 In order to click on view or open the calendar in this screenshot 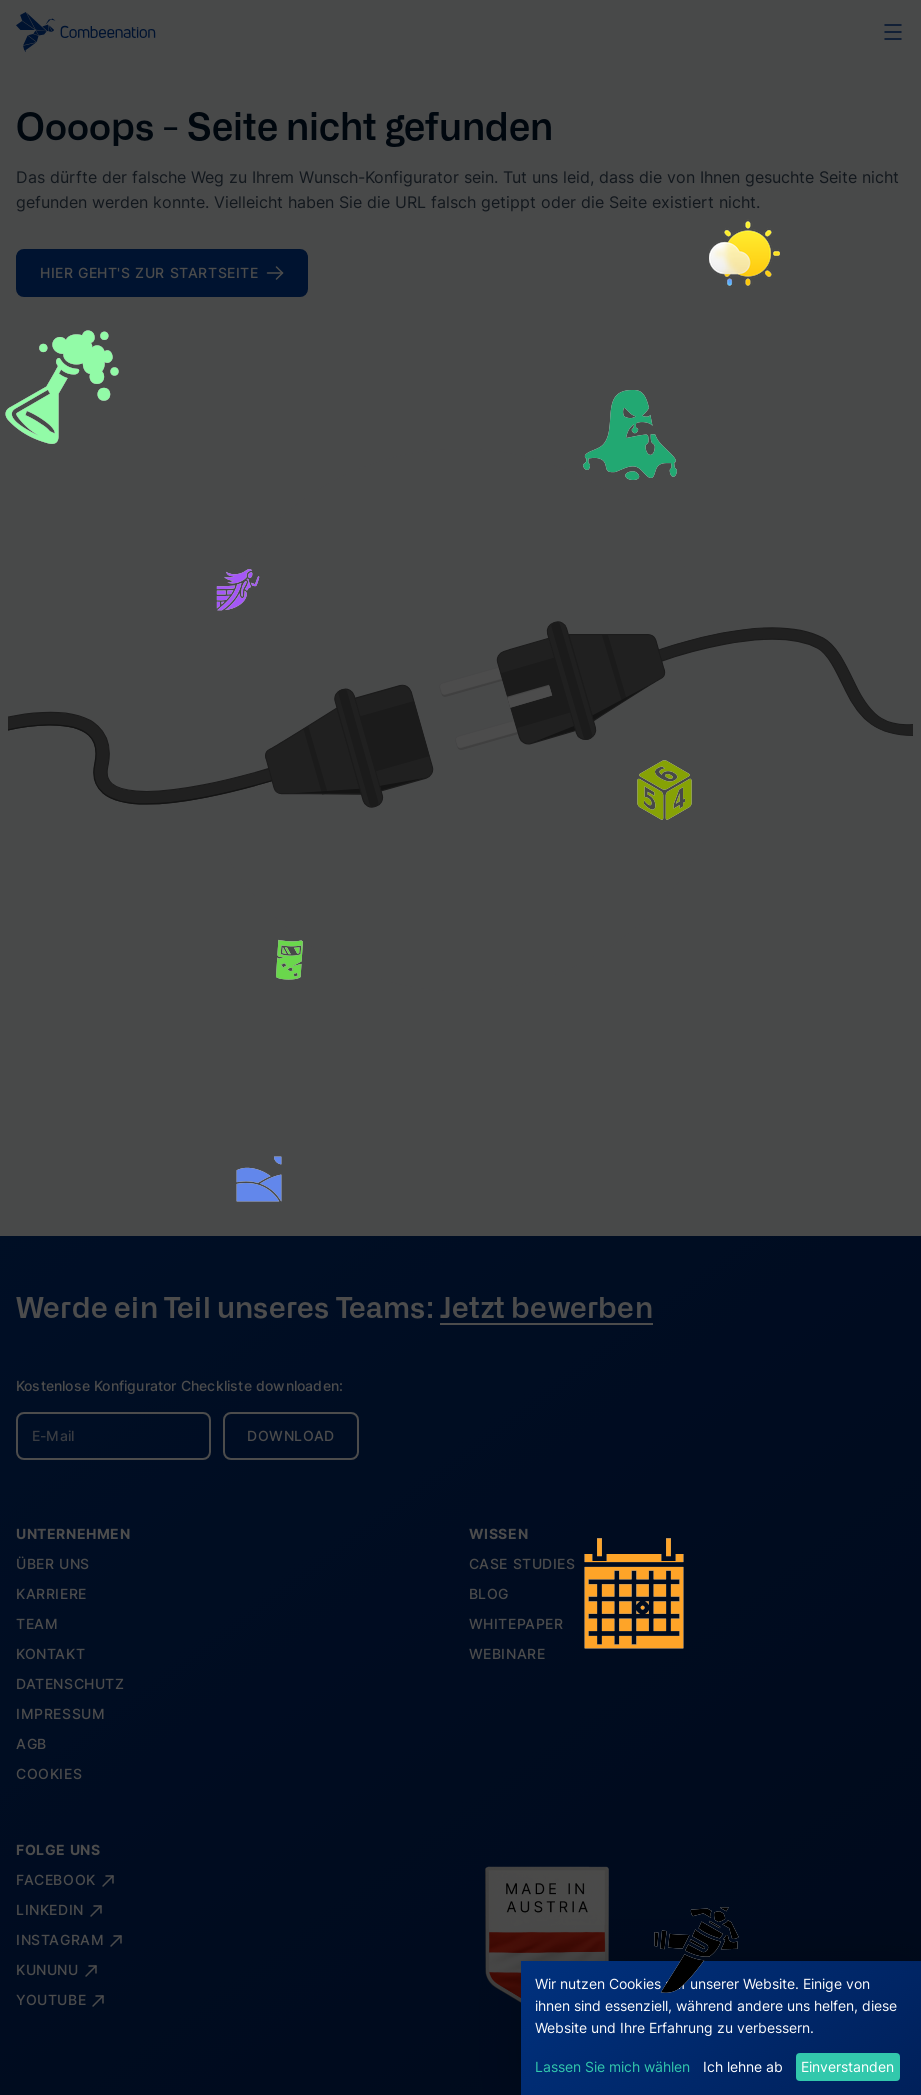, I will do `click(634, 1599)`.